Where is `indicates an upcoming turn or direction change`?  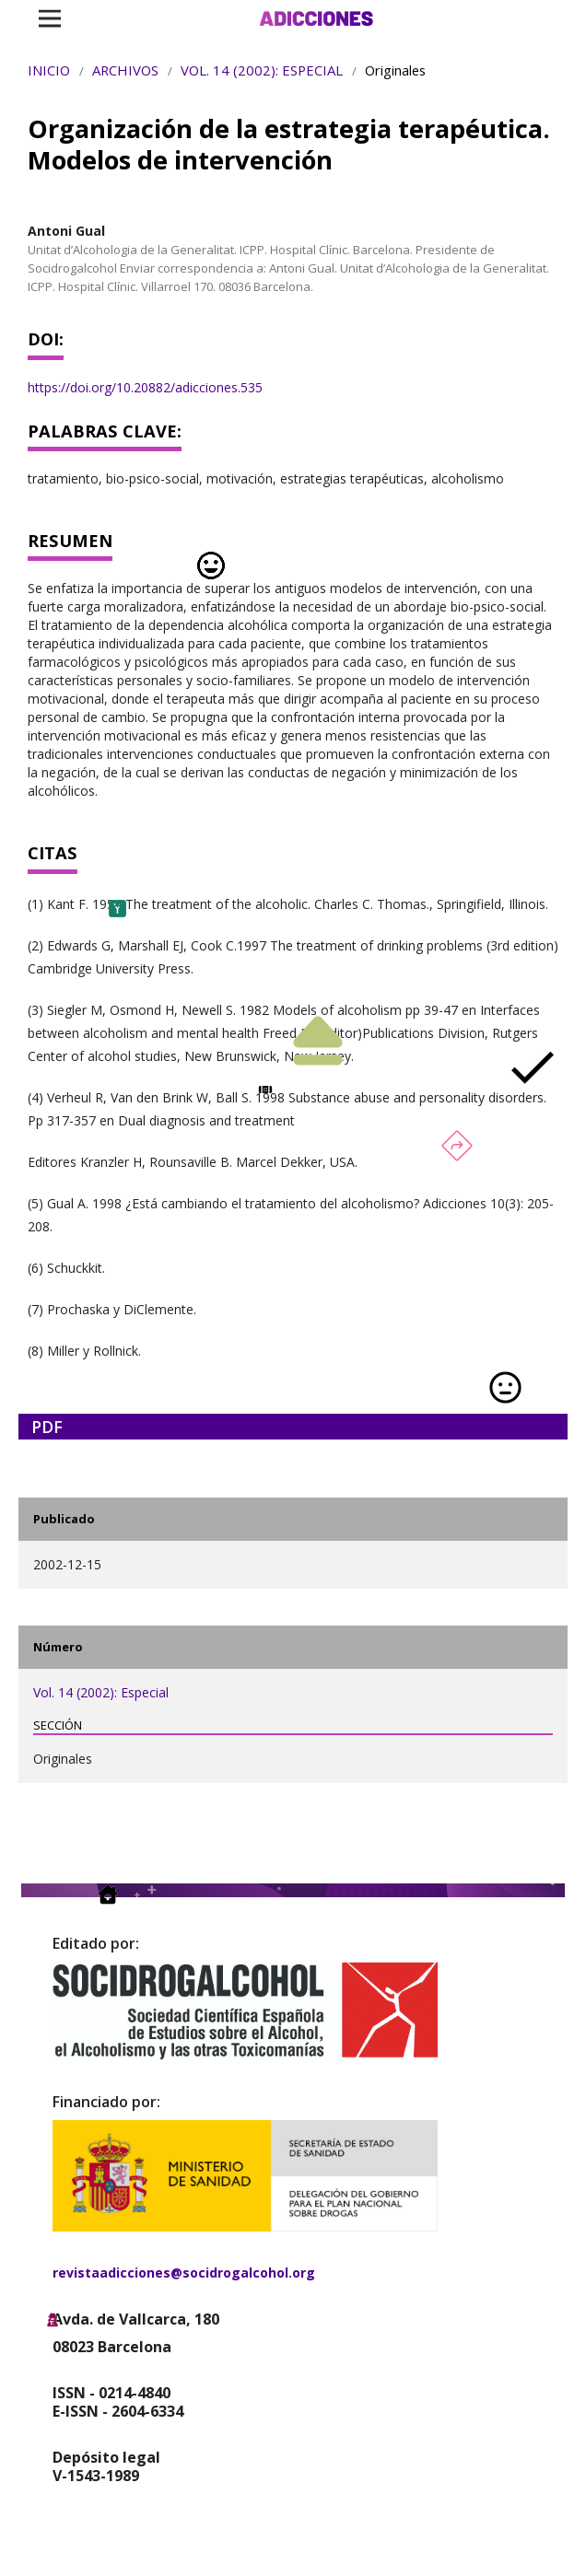
indicates an upcoming turn or direction change is located at coordinates (457, 1146).